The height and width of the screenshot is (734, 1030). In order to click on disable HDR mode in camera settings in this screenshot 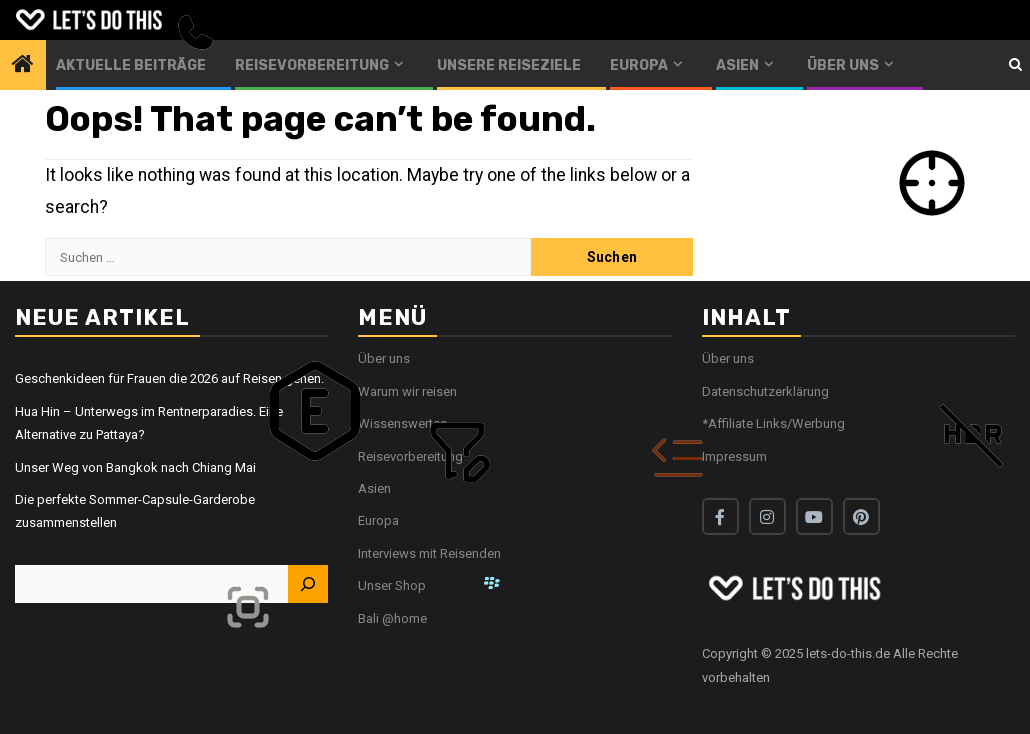, I will do `click(973, 434)`.